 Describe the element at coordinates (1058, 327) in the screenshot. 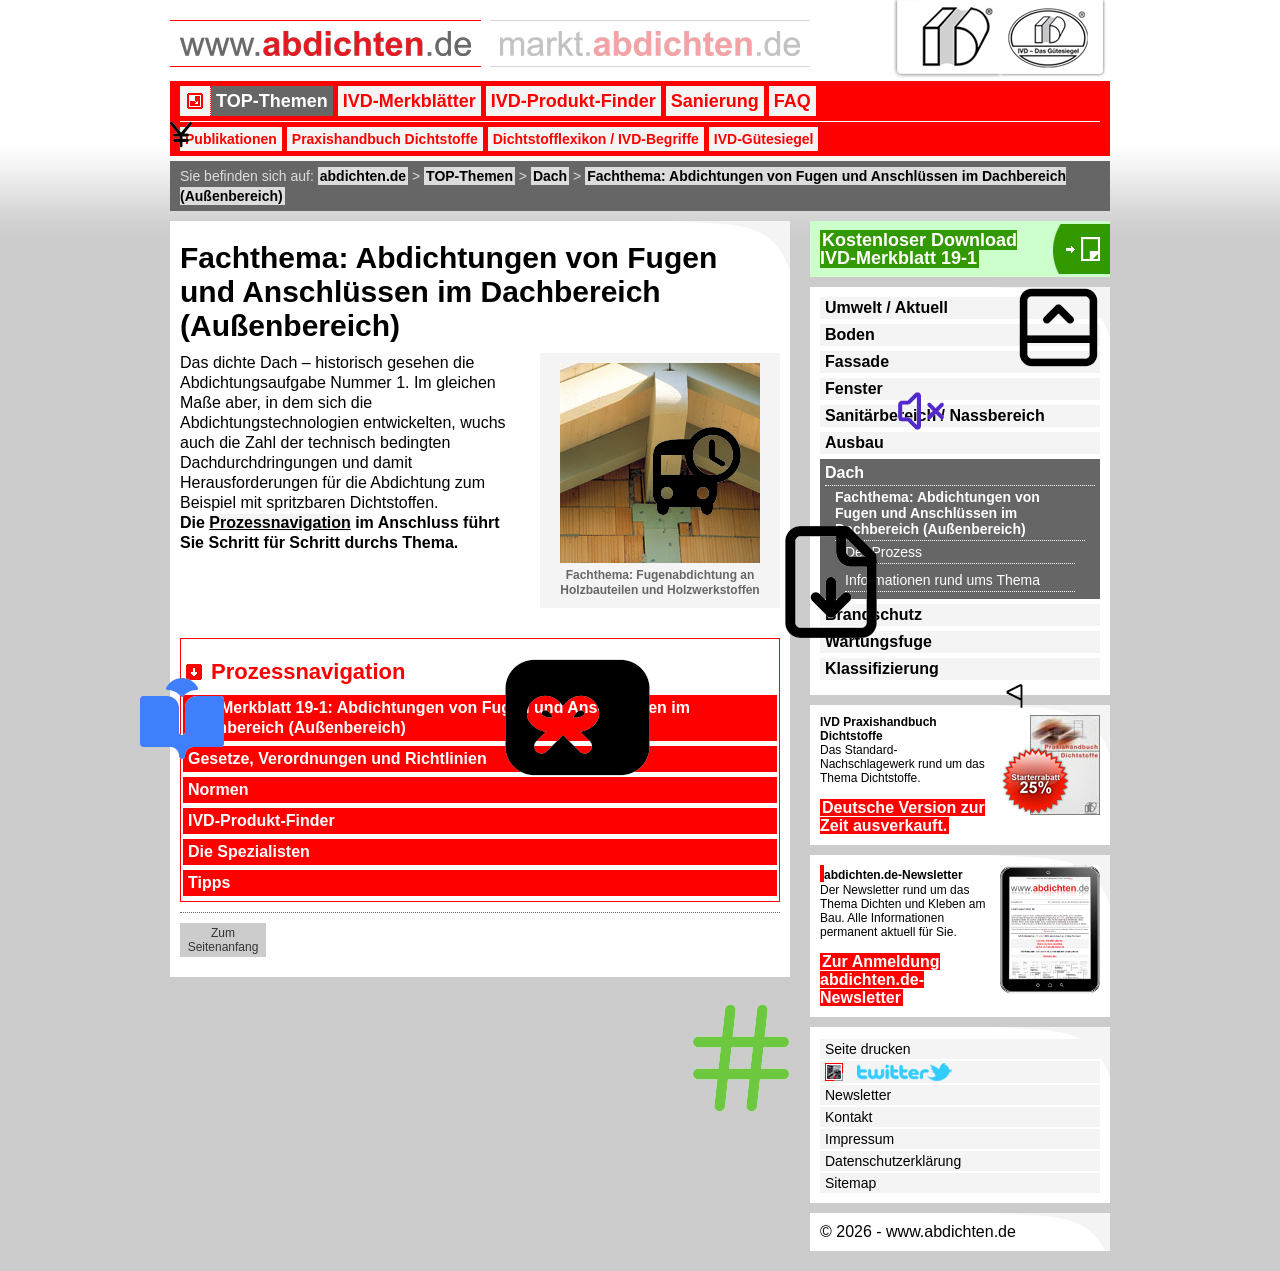

I see `expand or open bottom panel` at that location.